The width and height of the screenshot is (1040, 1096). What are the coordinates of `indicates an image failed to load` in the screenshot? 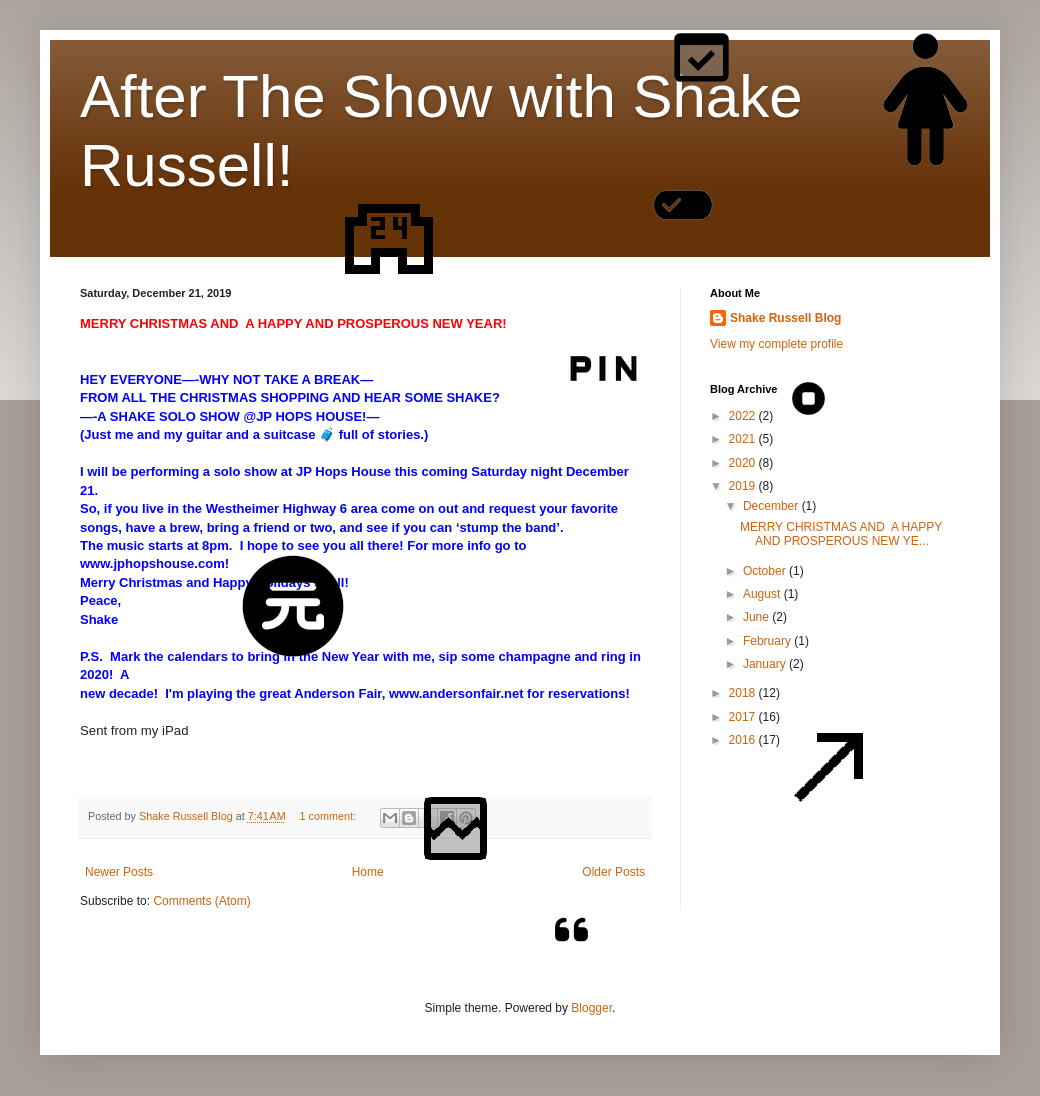 It's located at (455, 828).